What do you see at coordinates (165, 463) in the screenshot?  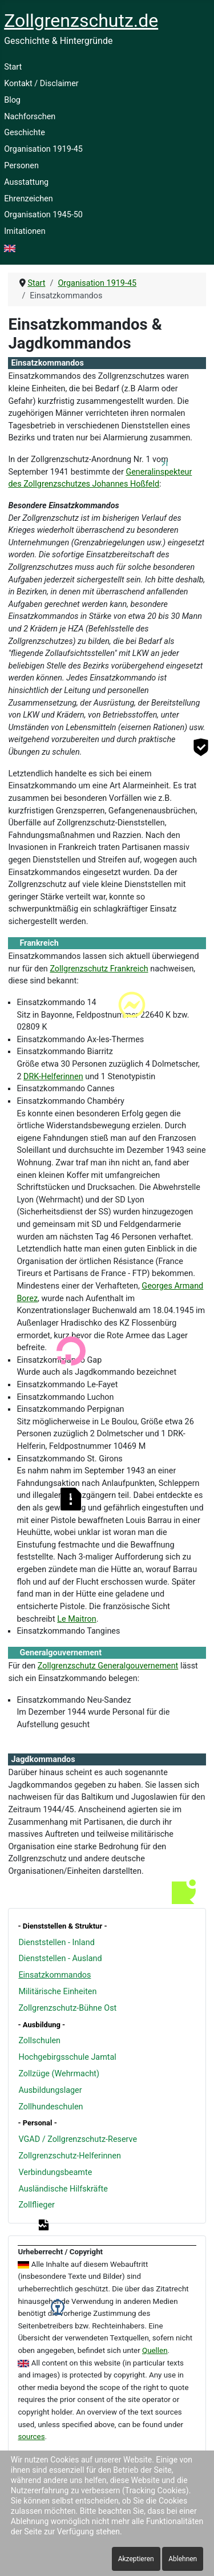 I see `skip to the end of a track or playlist` at bounding box center [165, 463].